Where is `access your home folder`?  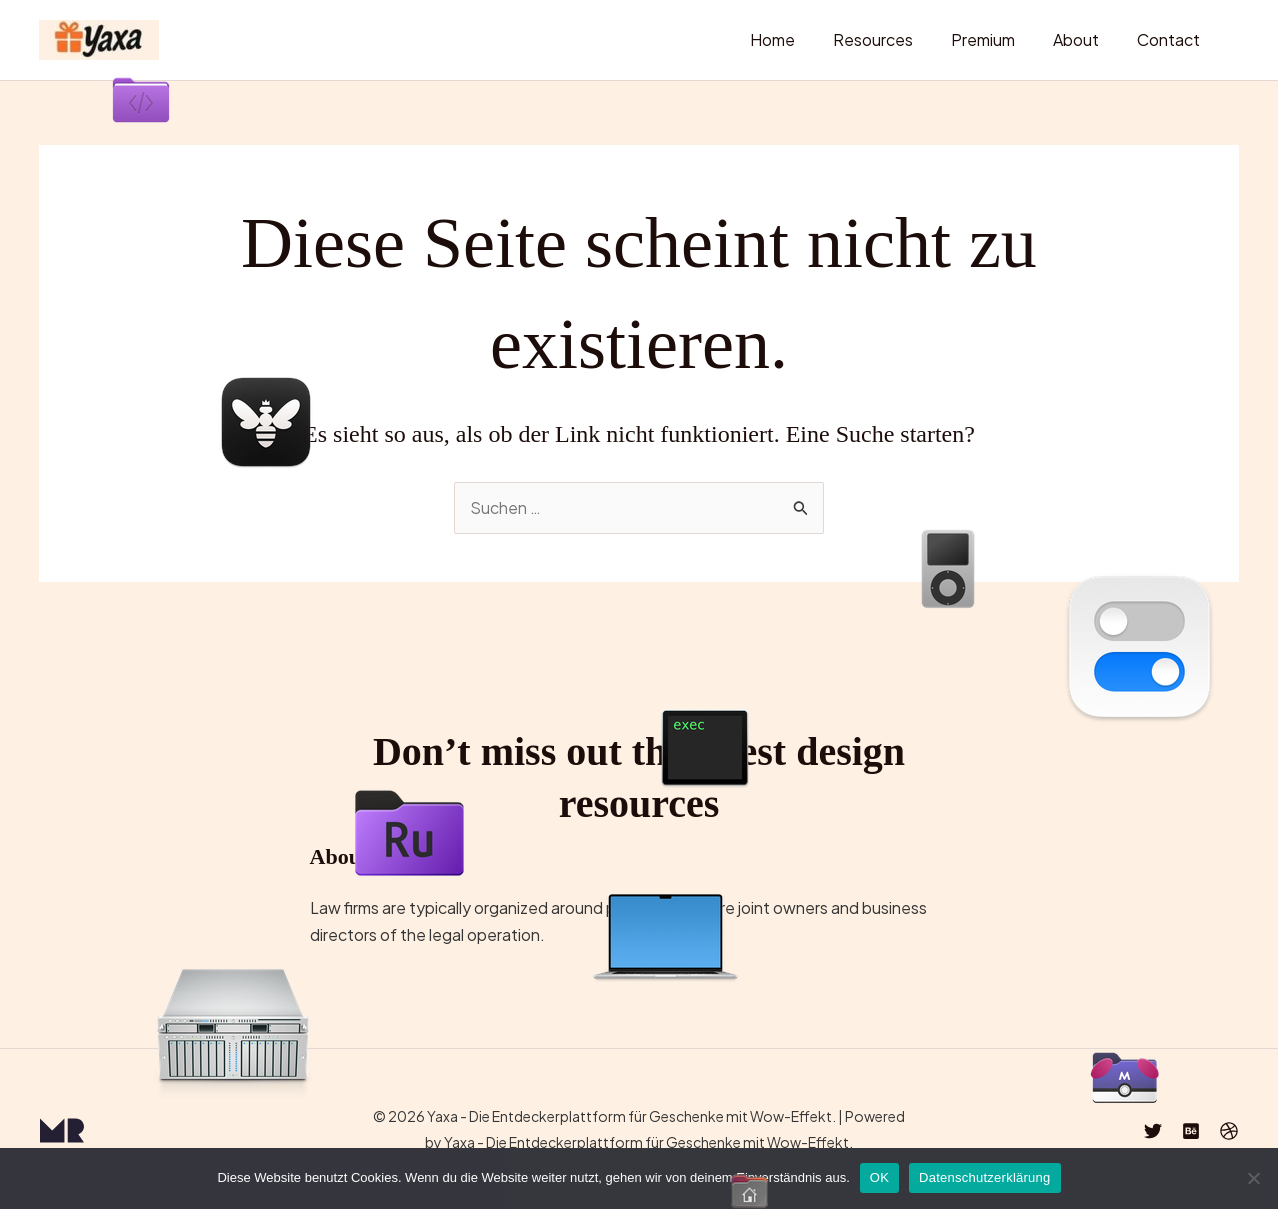
access your home folder is located at coordinates (749, 1190).